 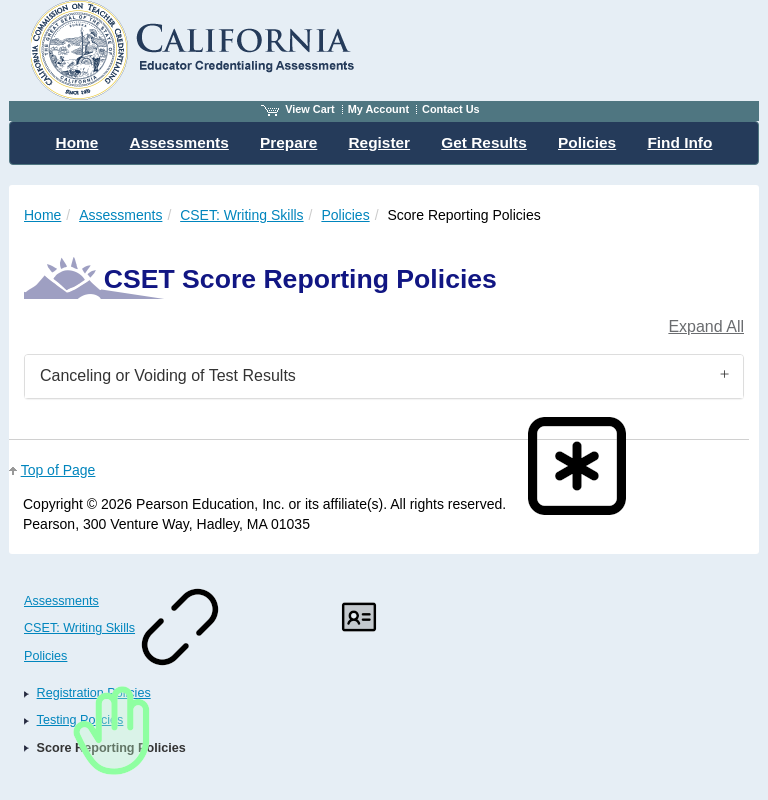 What do you see at coordinates (359, 617) in the screenshot?
I see `view your profile or identification details` at bounding box center [359, 617].